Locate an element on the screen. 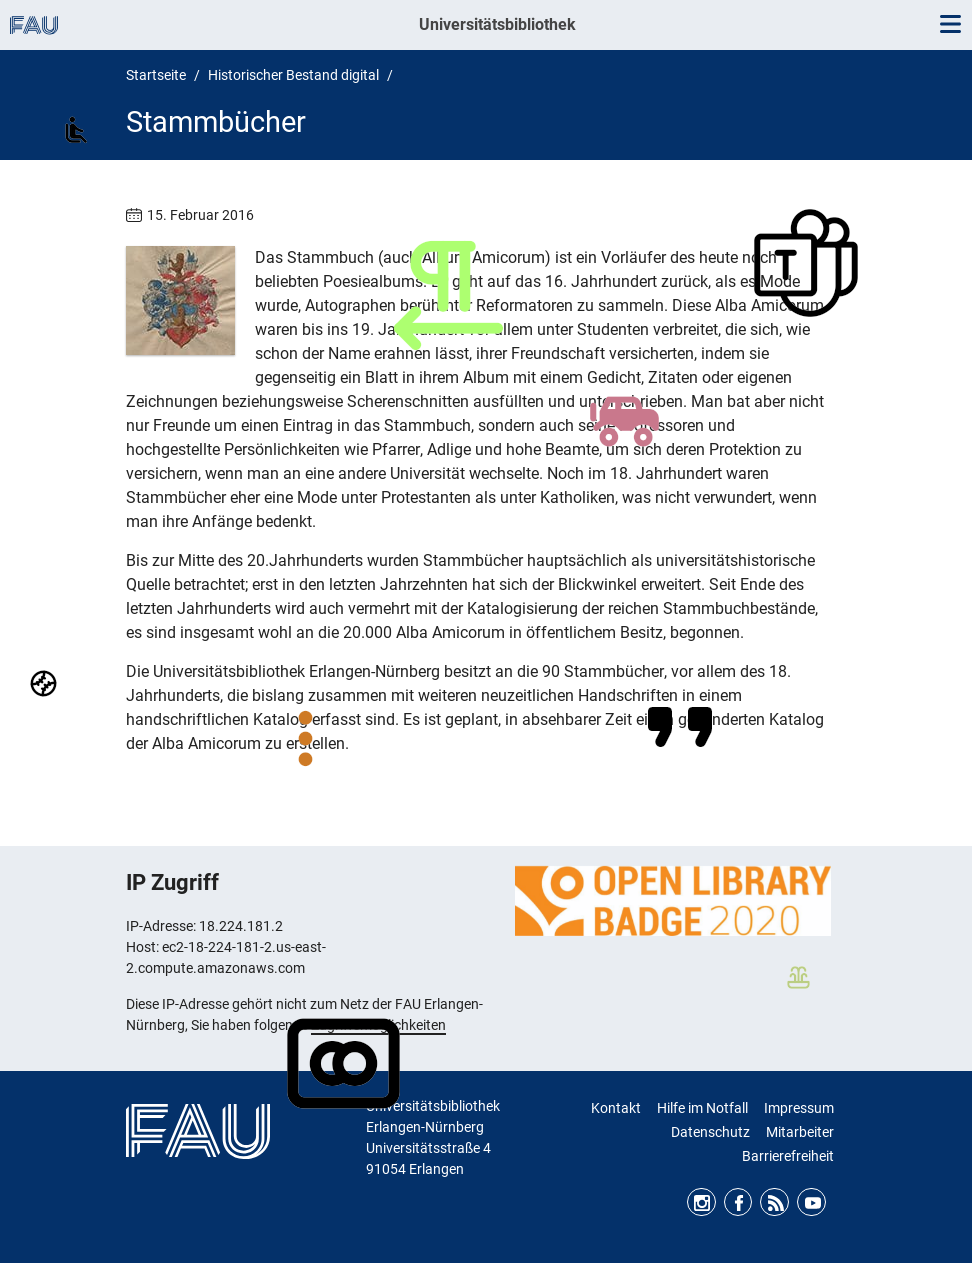 This screenshot has height=1263, width=972. open more options menu is located at coordinates (305, 738).